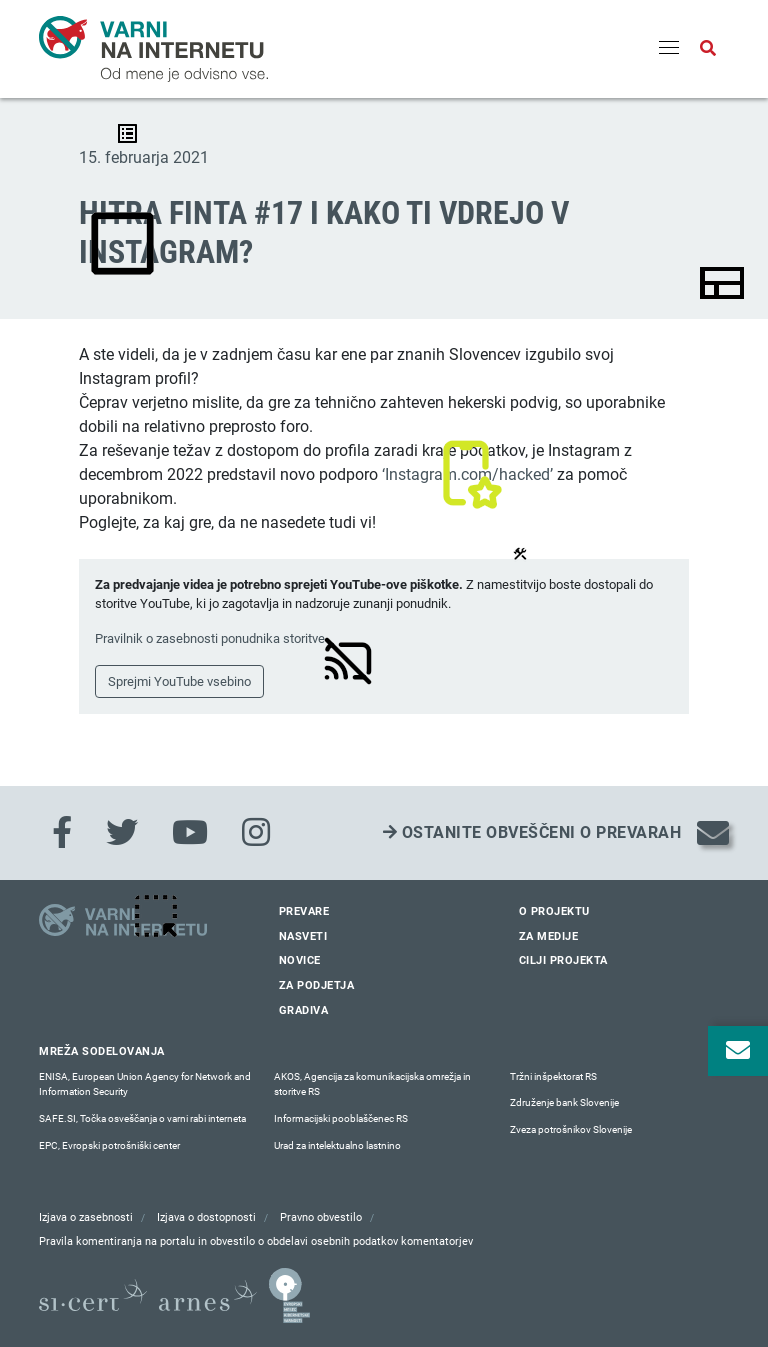  I want to click on view list details or summary, so click(127, 133).